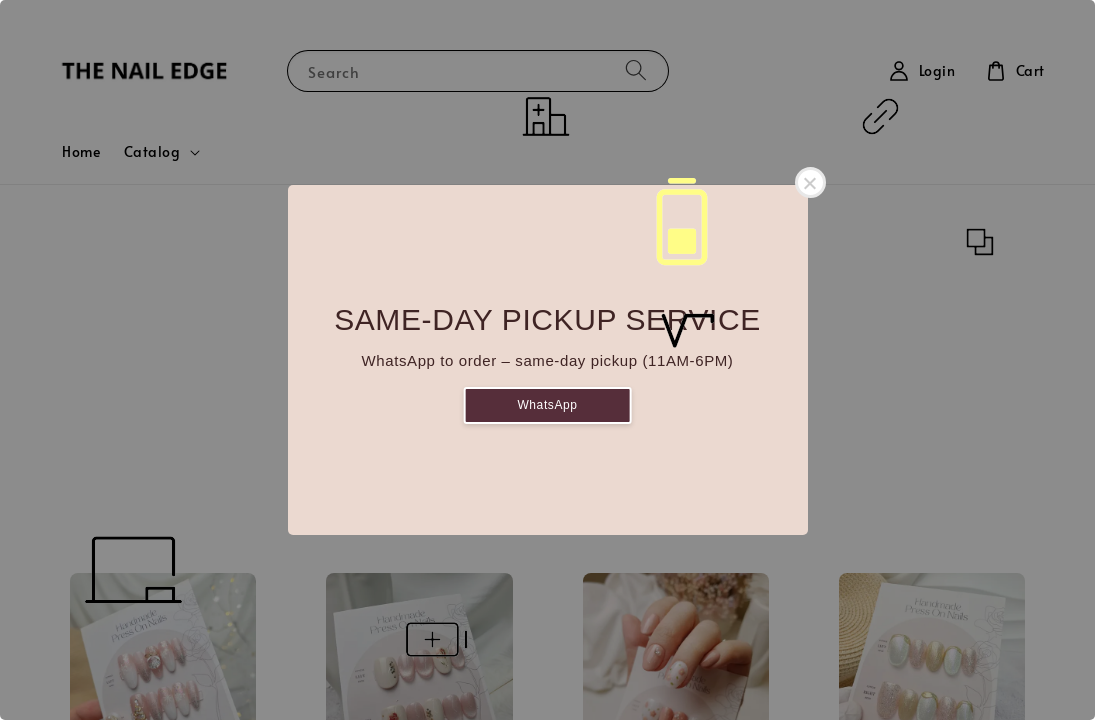 The width and height of the screenshot is (1095, 720). I want to click on subtract or remove a layer from selection, so click(980, 242).